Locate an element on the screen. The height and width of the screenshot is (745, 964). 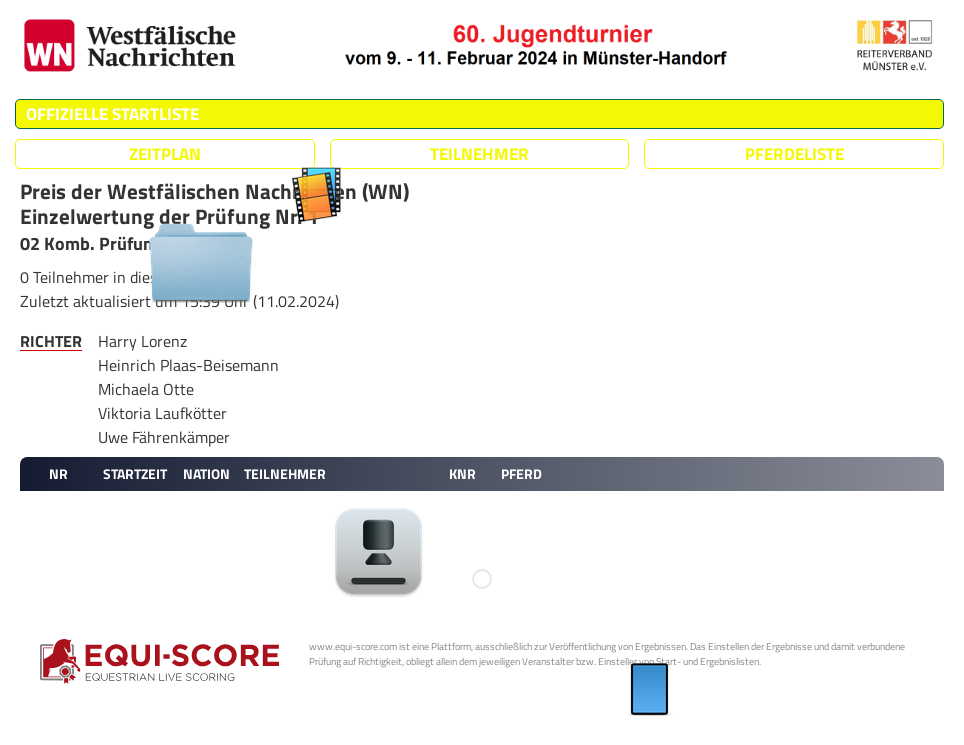
organize media files in a catalog folder is located at coordinates (201, 263).